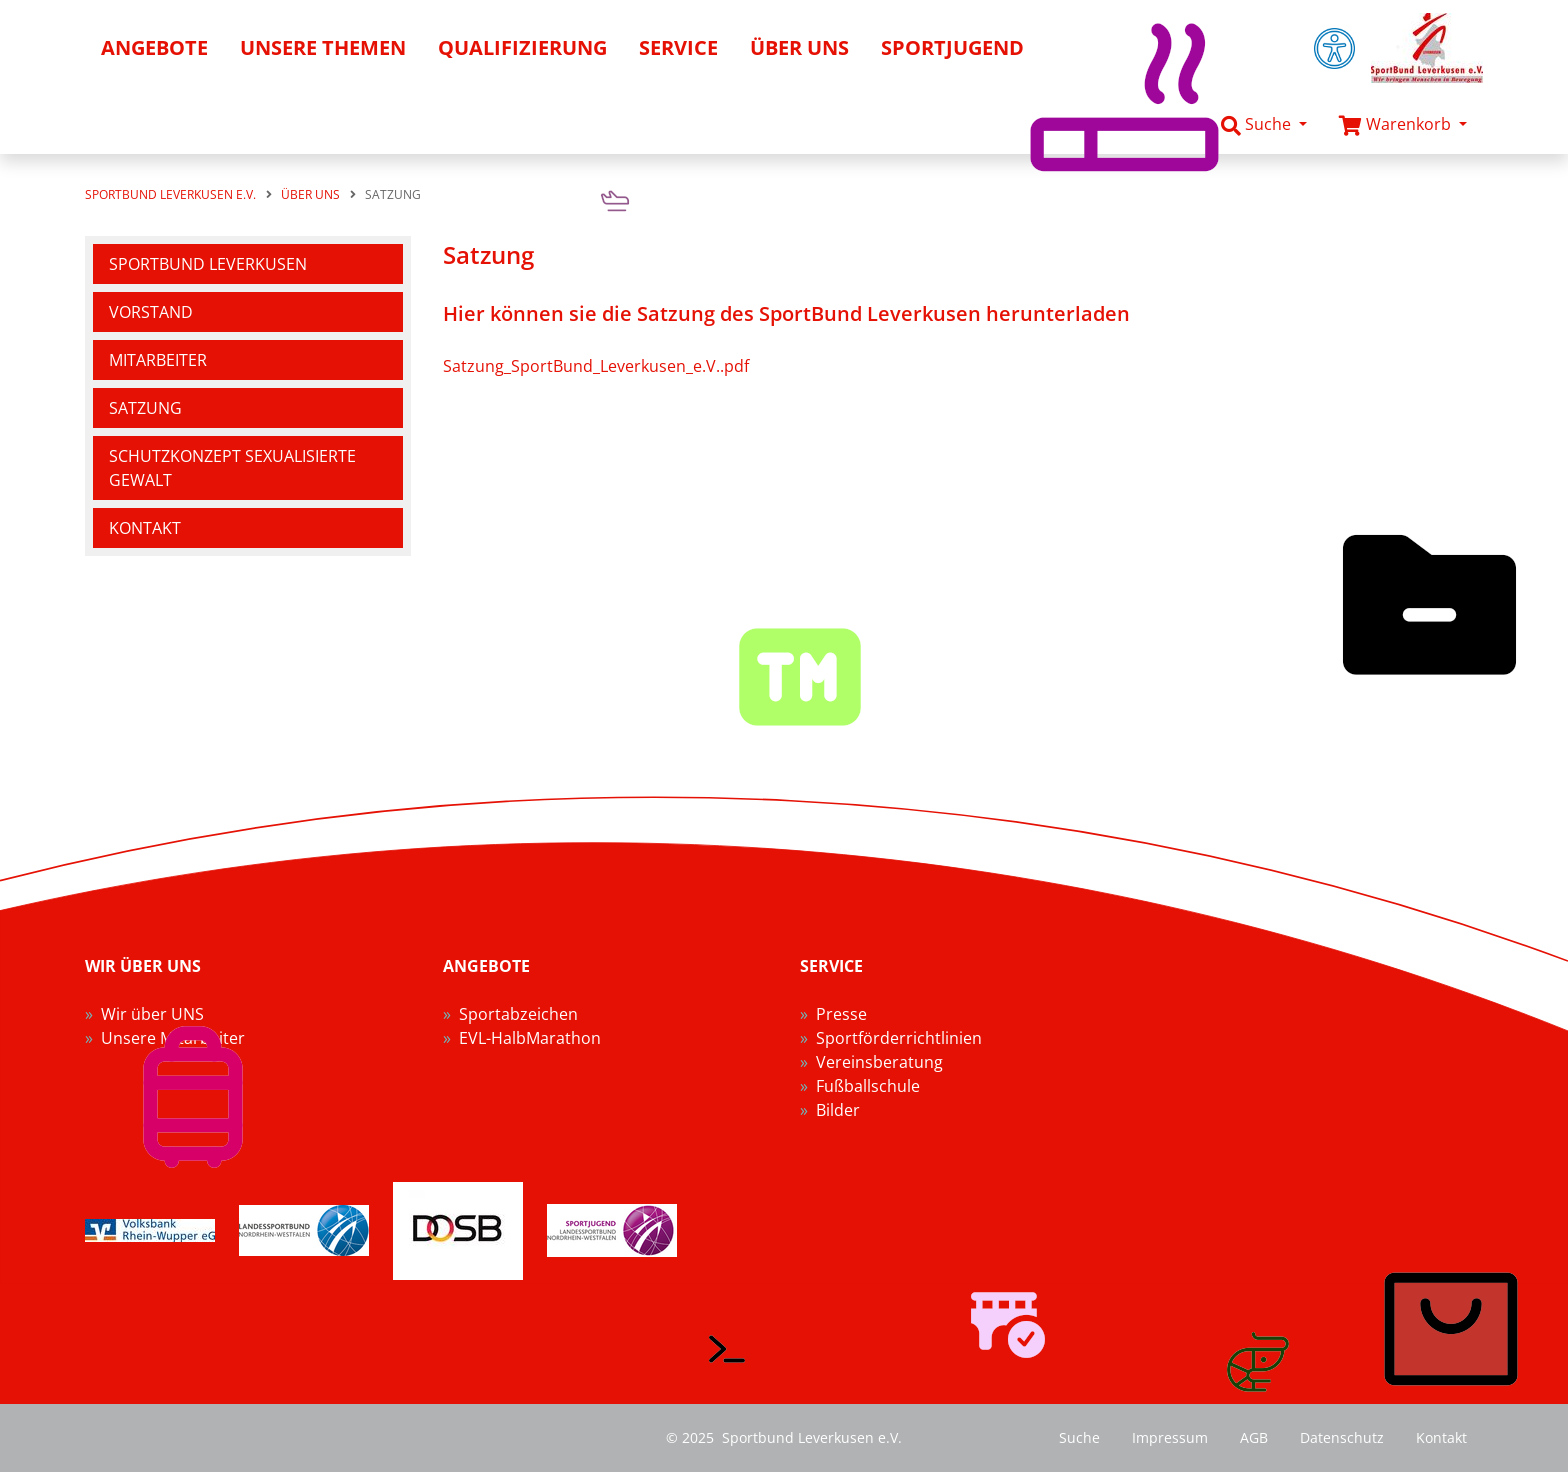 The image size is (1568, 1472). Describe the element at coordinates (615, 200) in the screenshot. I see `flight status: in progress` at that location.